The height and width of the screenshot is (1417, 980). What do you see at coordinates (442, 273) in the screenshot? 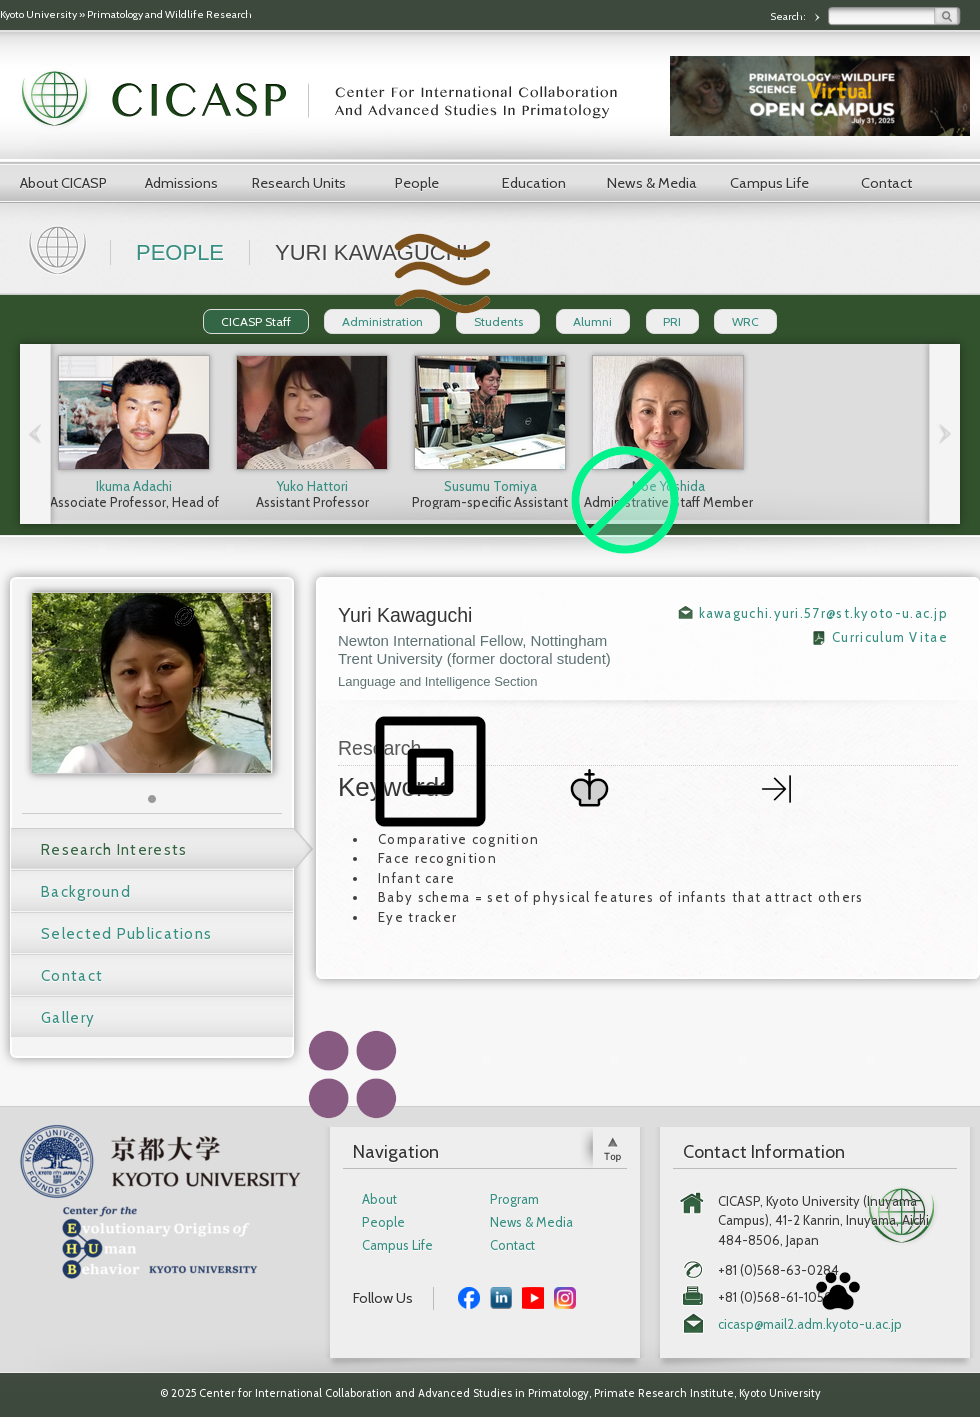
I see `indicates water or aquatic features` at bounding box center [442, 273].